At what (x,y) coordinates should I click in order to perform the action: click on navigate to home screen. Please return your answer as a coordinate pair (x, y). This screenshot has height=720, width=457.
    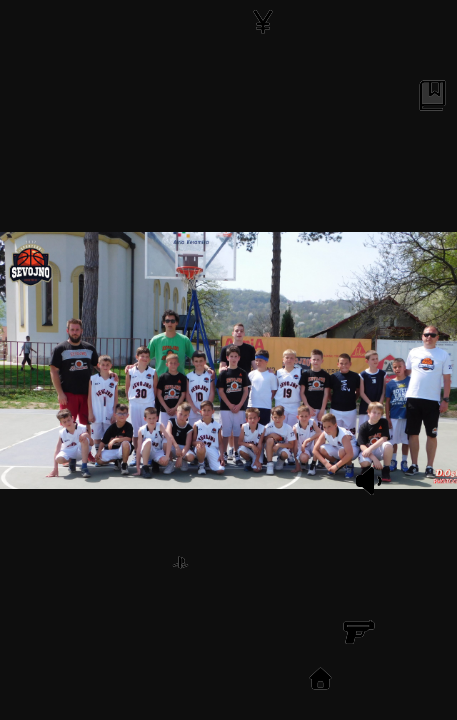
    Looking at the image, I should click on (320, 678).